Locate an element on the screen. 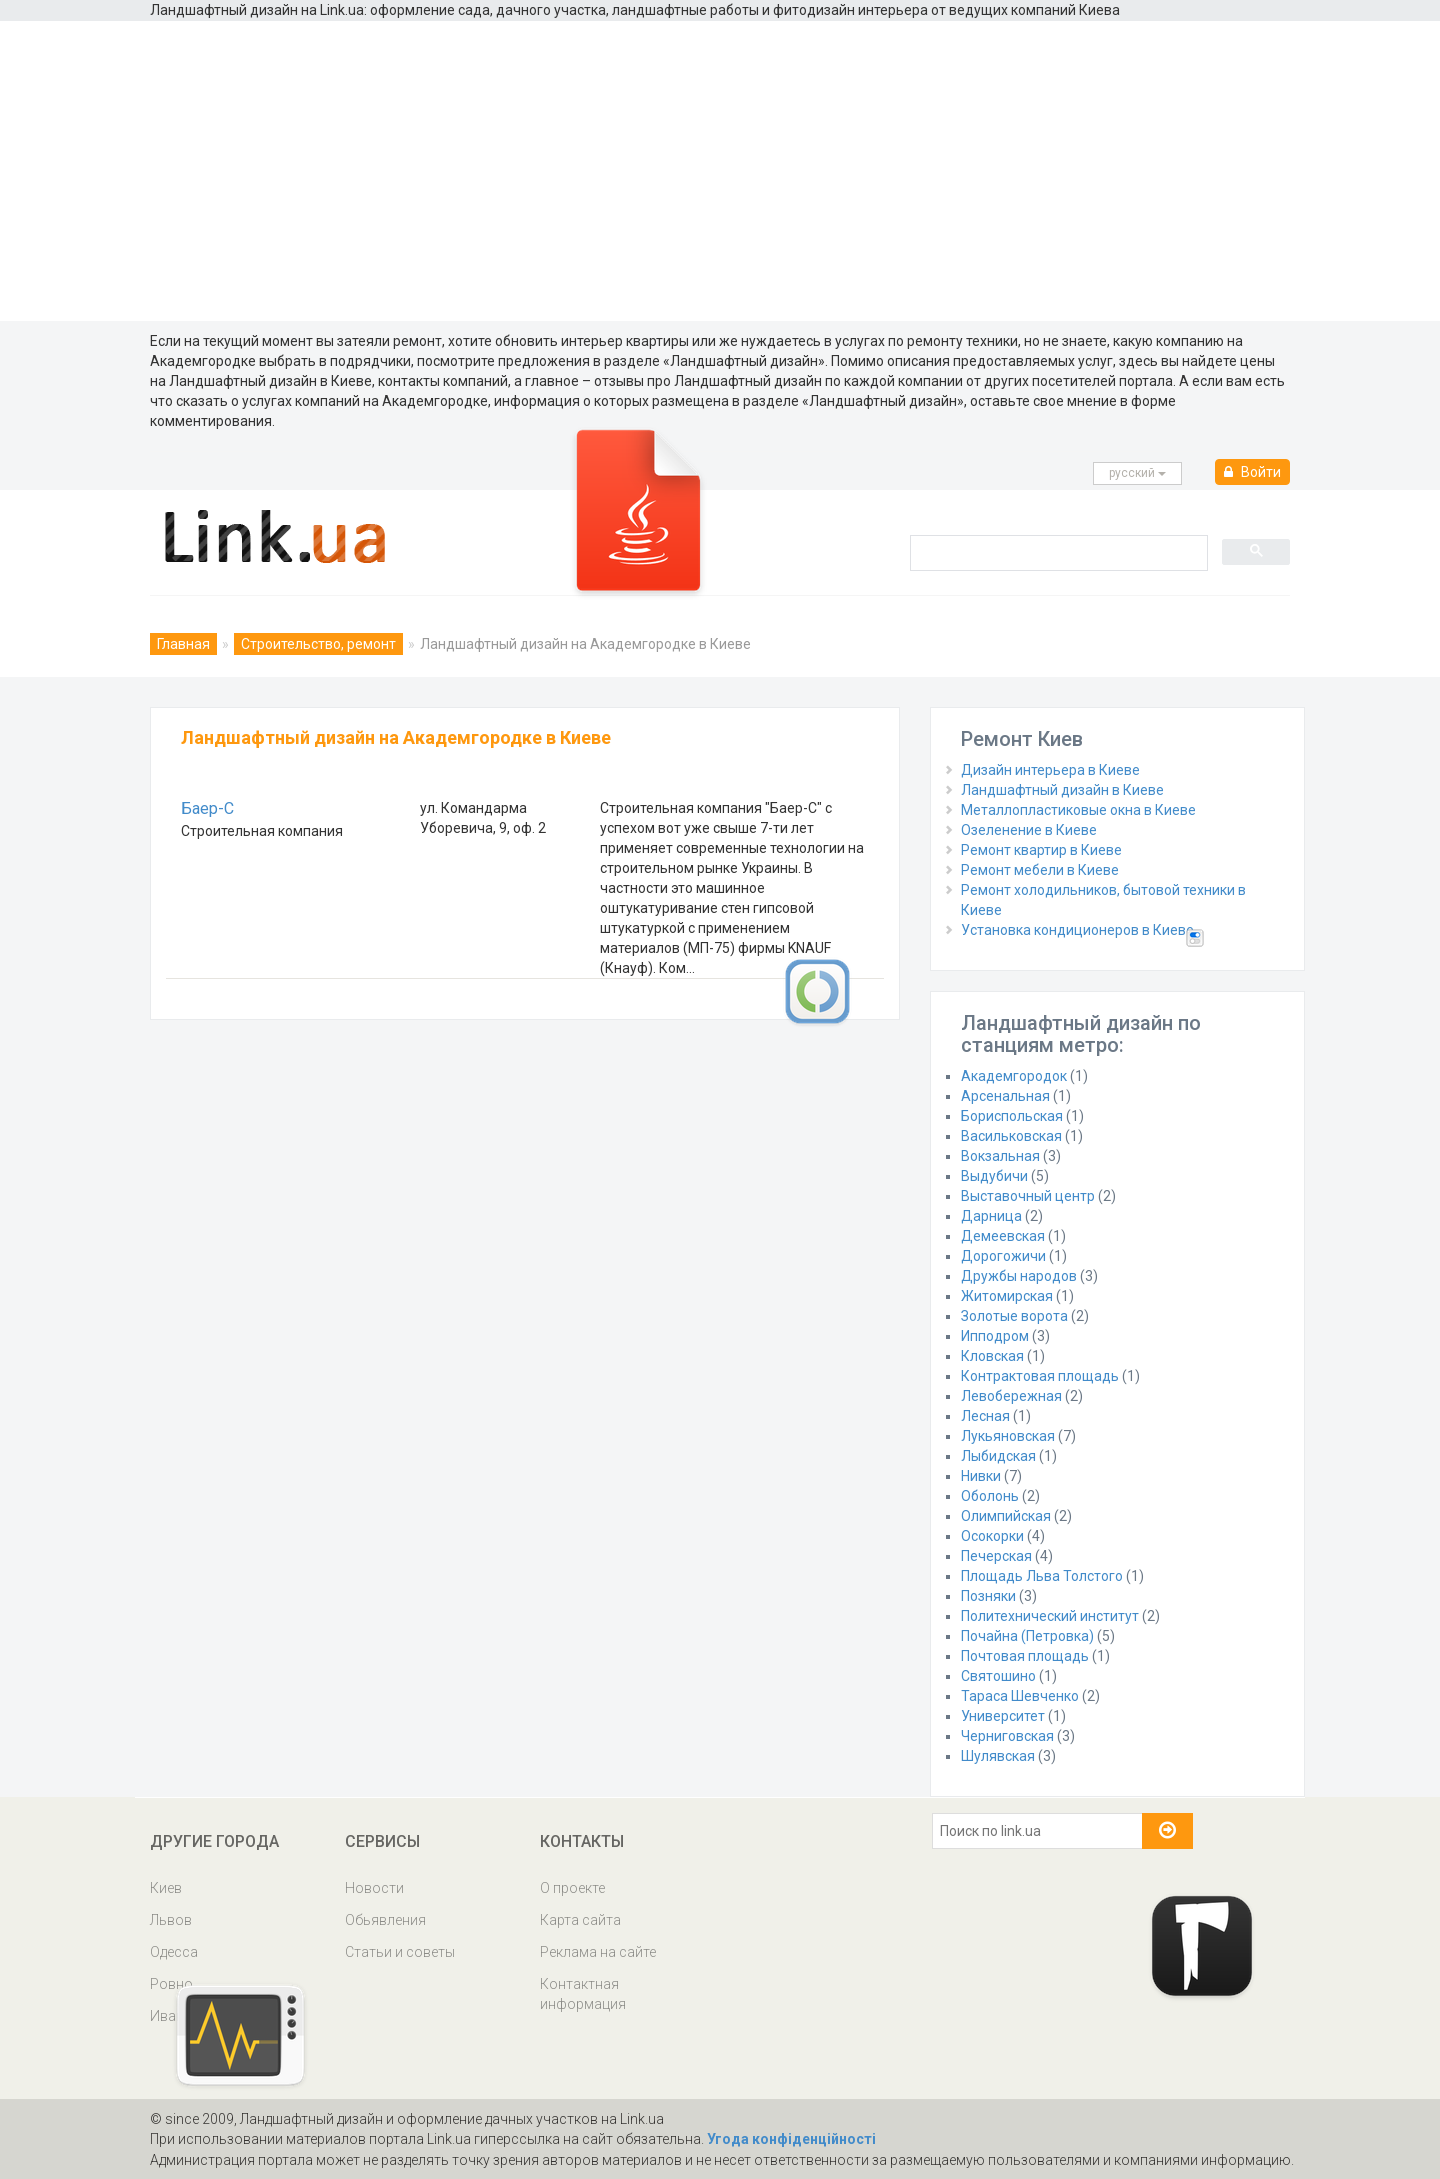 The width and height of the screenshot is (1440, 2179). launch The Long Dark game is located at coordinates (1202, 1946).